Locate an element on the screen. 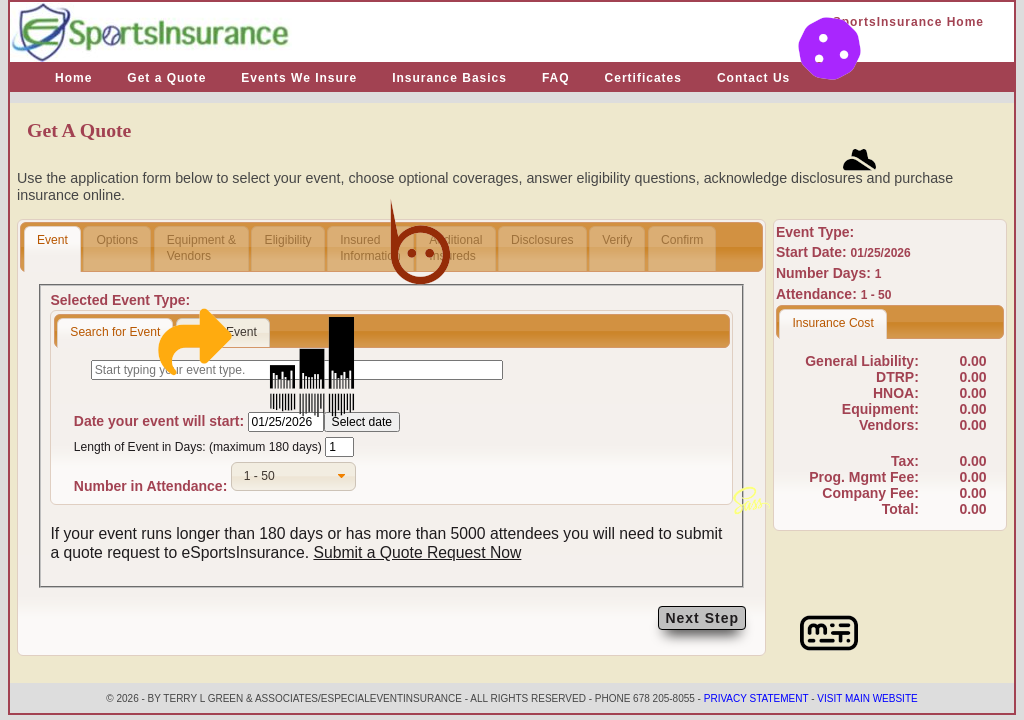 The width and height of the screenshot is (1024, 720). Sass CSS preprocessor logo is located at coordinates (751, 500).